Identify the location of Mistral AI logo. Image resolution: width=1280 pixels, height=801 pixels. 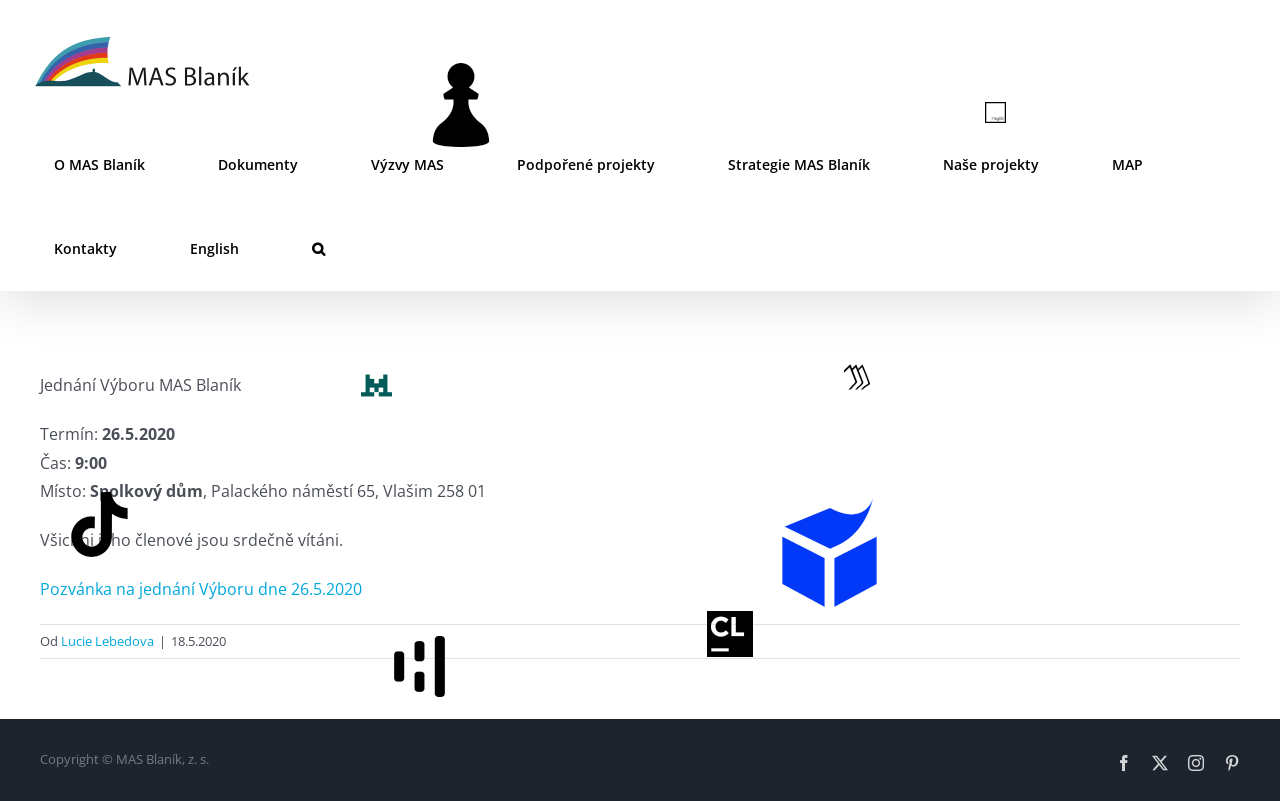
(376, 385).